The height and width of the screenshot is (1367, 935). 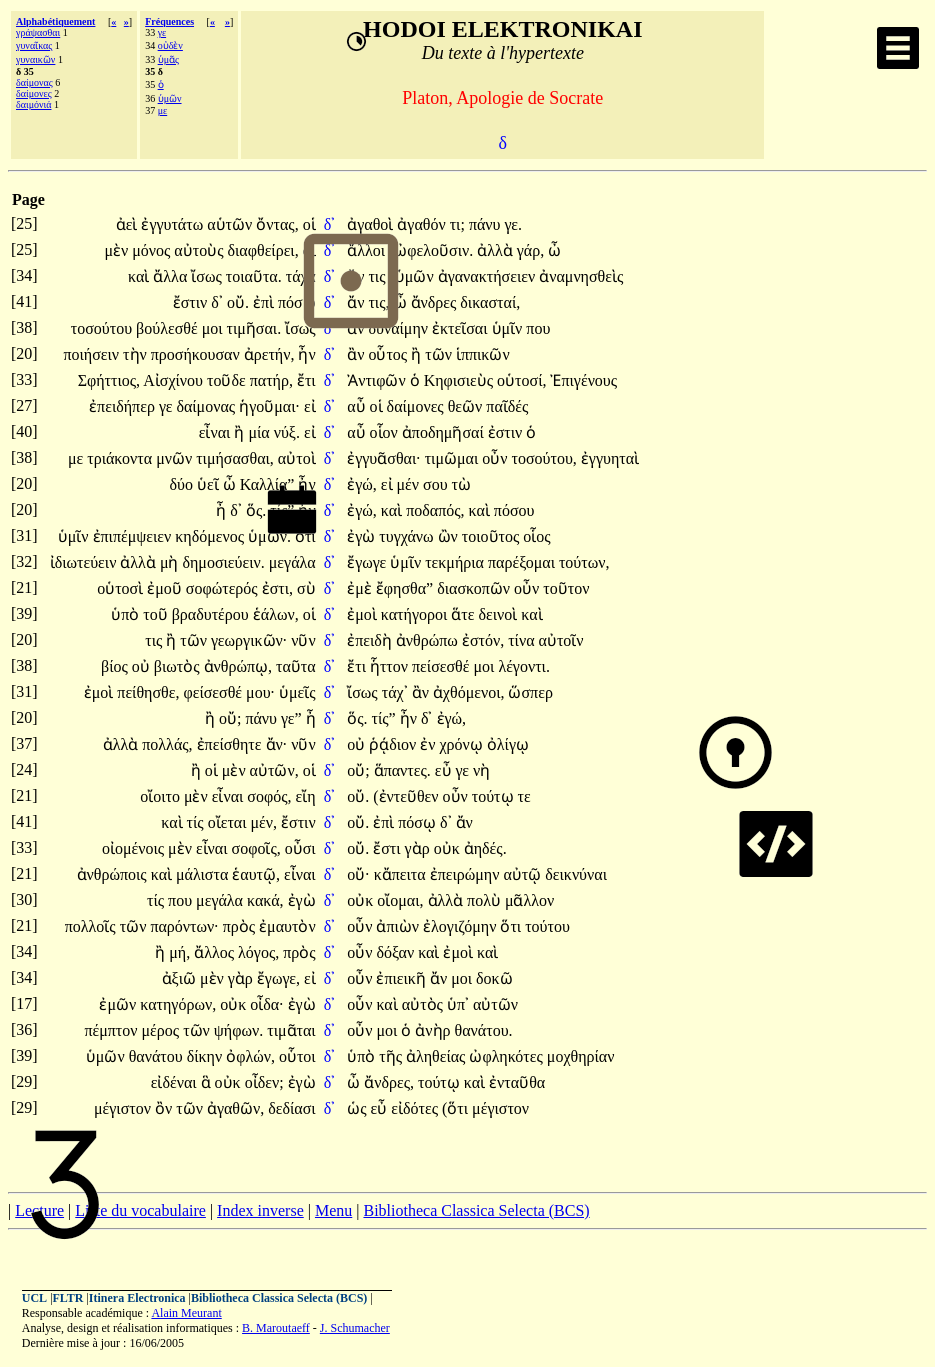 What do you see at coordinates (351, 281) in the screenshot?
I see `roll the dice or generate a random result` at bounding box center [351, 281].